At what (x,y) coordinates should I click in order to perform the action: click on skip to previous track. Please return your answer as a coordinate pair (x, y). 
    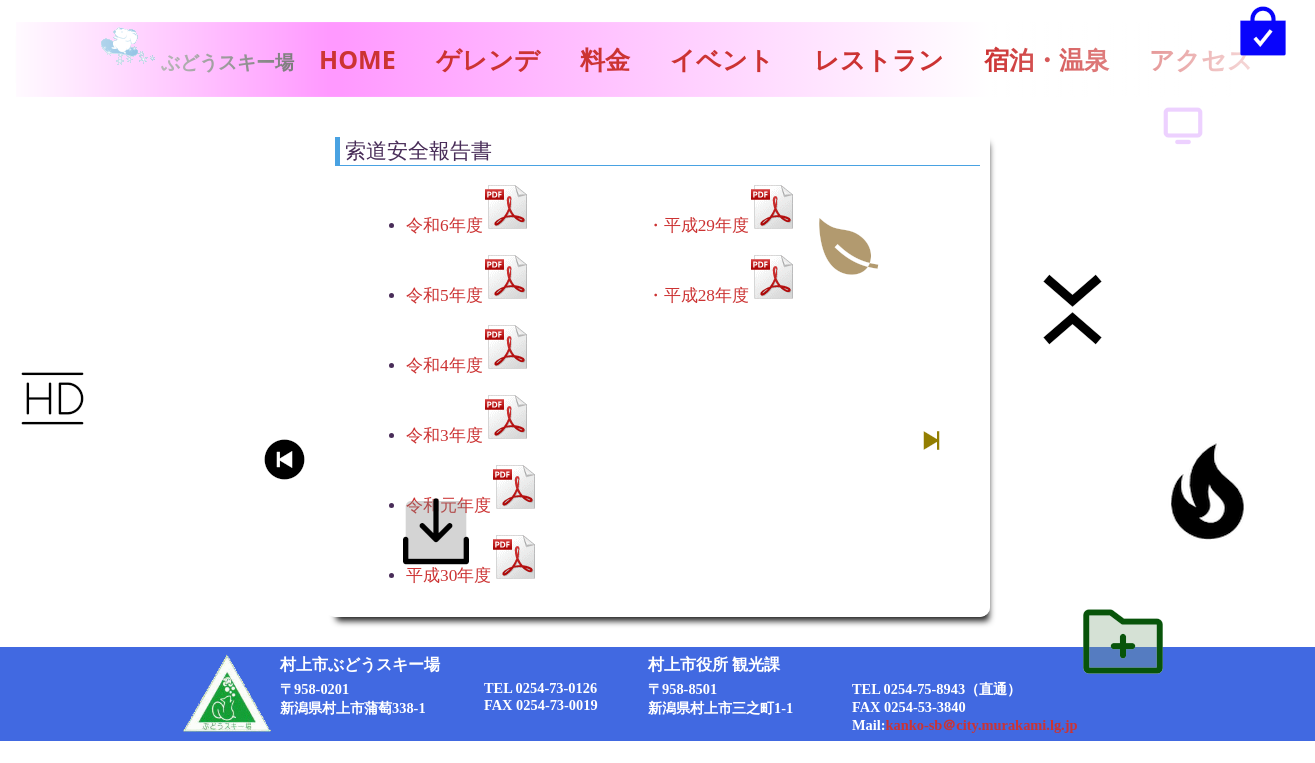
    Looking at the image, I should click on (284, 459).